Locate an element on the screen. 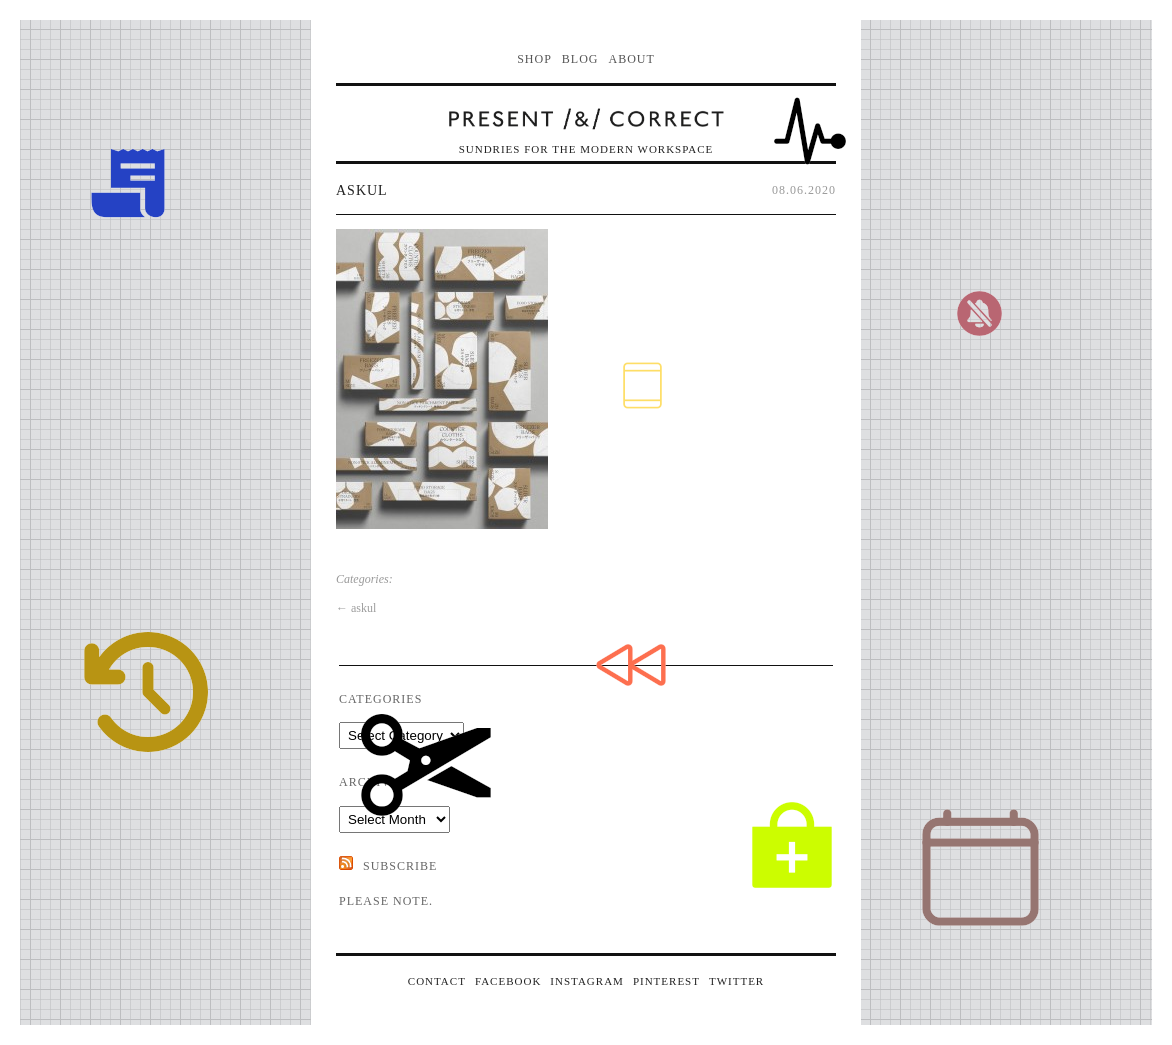  view activity or health metrics is located at coordinates (810, 131).